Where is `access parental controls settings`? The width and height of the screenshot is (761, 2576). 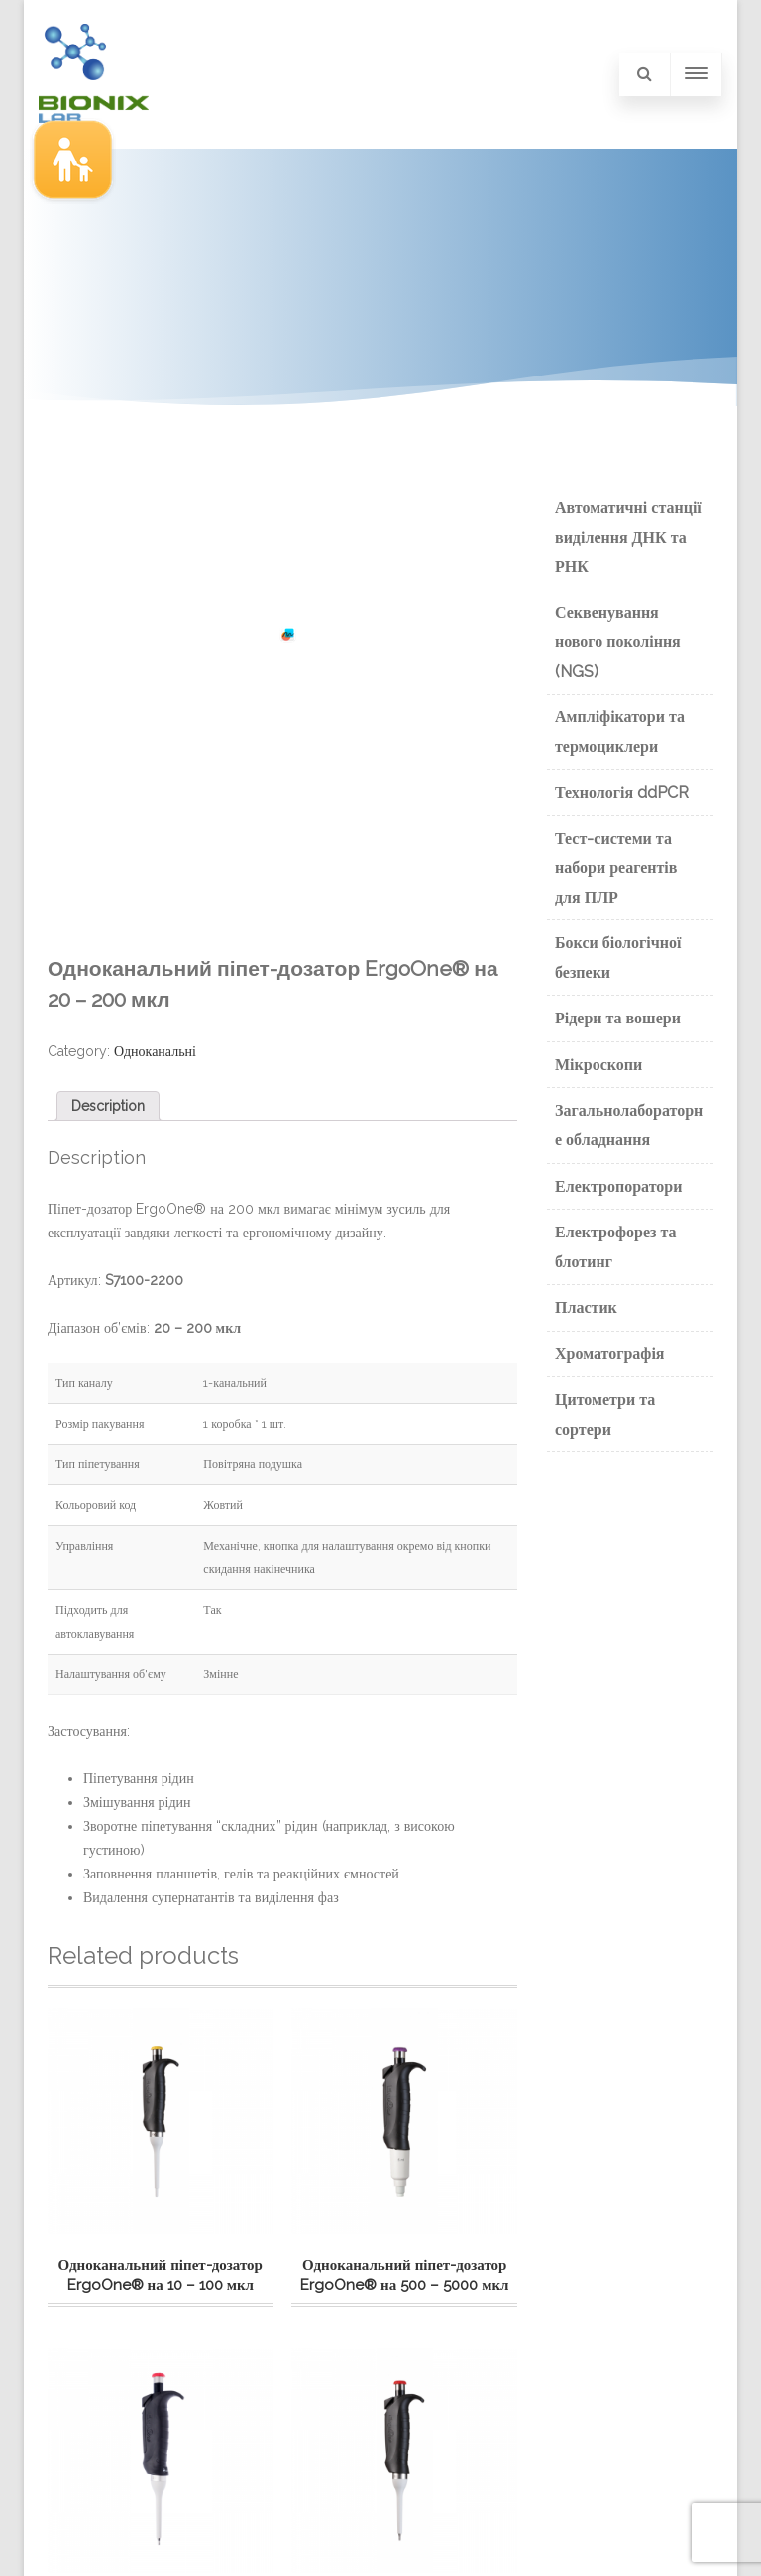 access parental controls settings is located at coordinates (72, 161).